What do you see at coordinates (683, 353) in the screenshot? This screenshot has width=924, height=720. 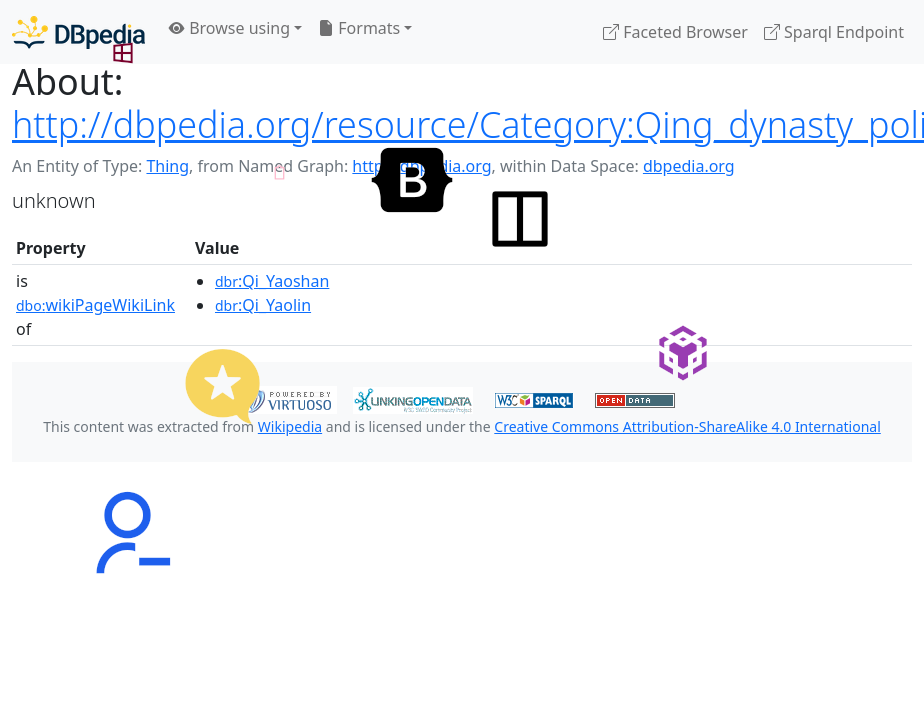 I see `binance coin (bnb) cryptocurrency logo` at bounding box center [683, 353].